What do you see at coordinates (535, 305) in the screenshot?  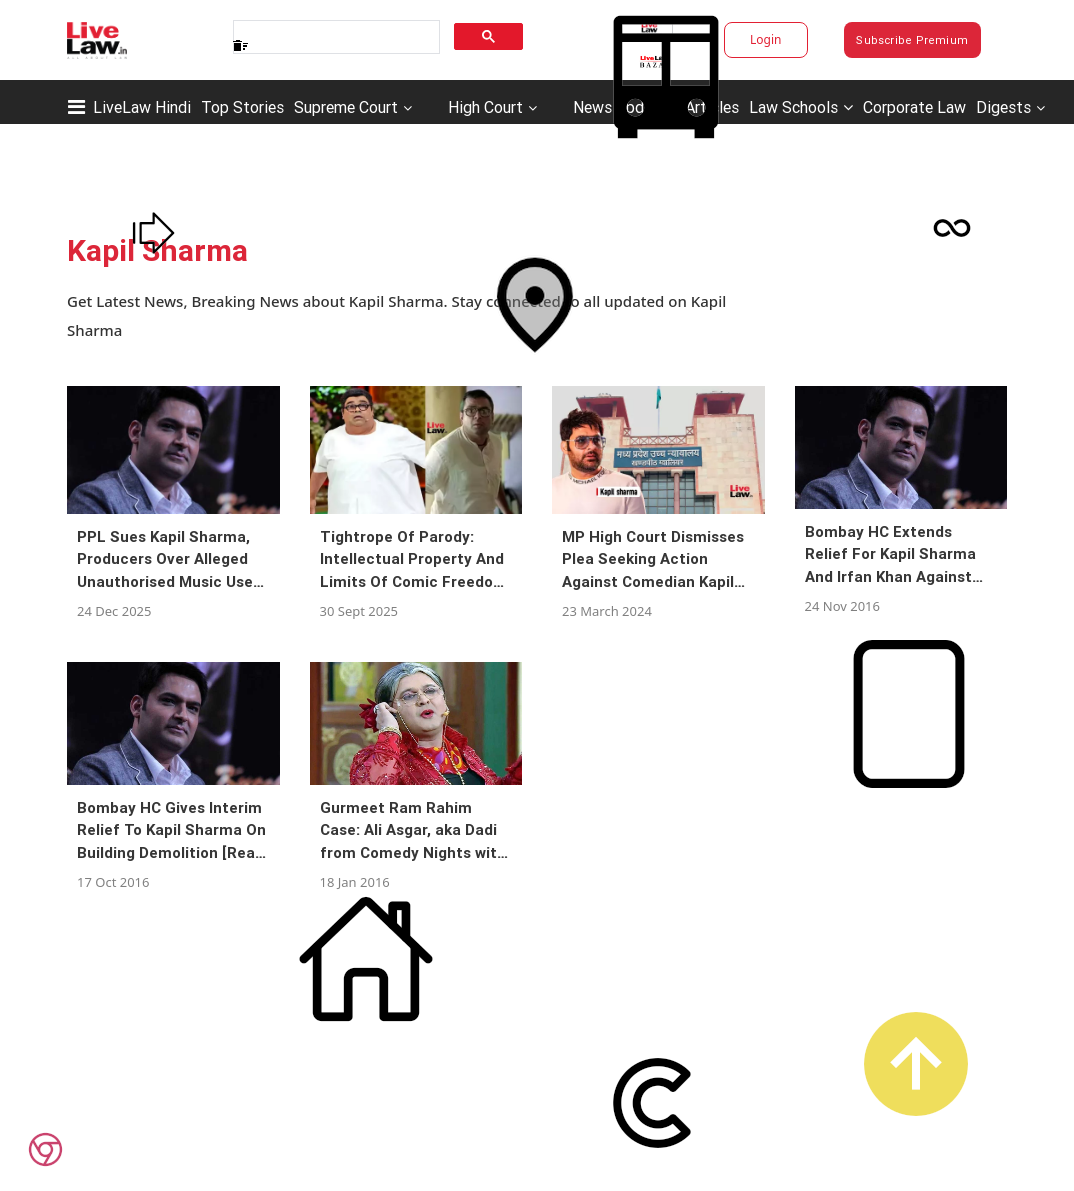 I see `view or select a location on the map` at bounding box center [535, 305].